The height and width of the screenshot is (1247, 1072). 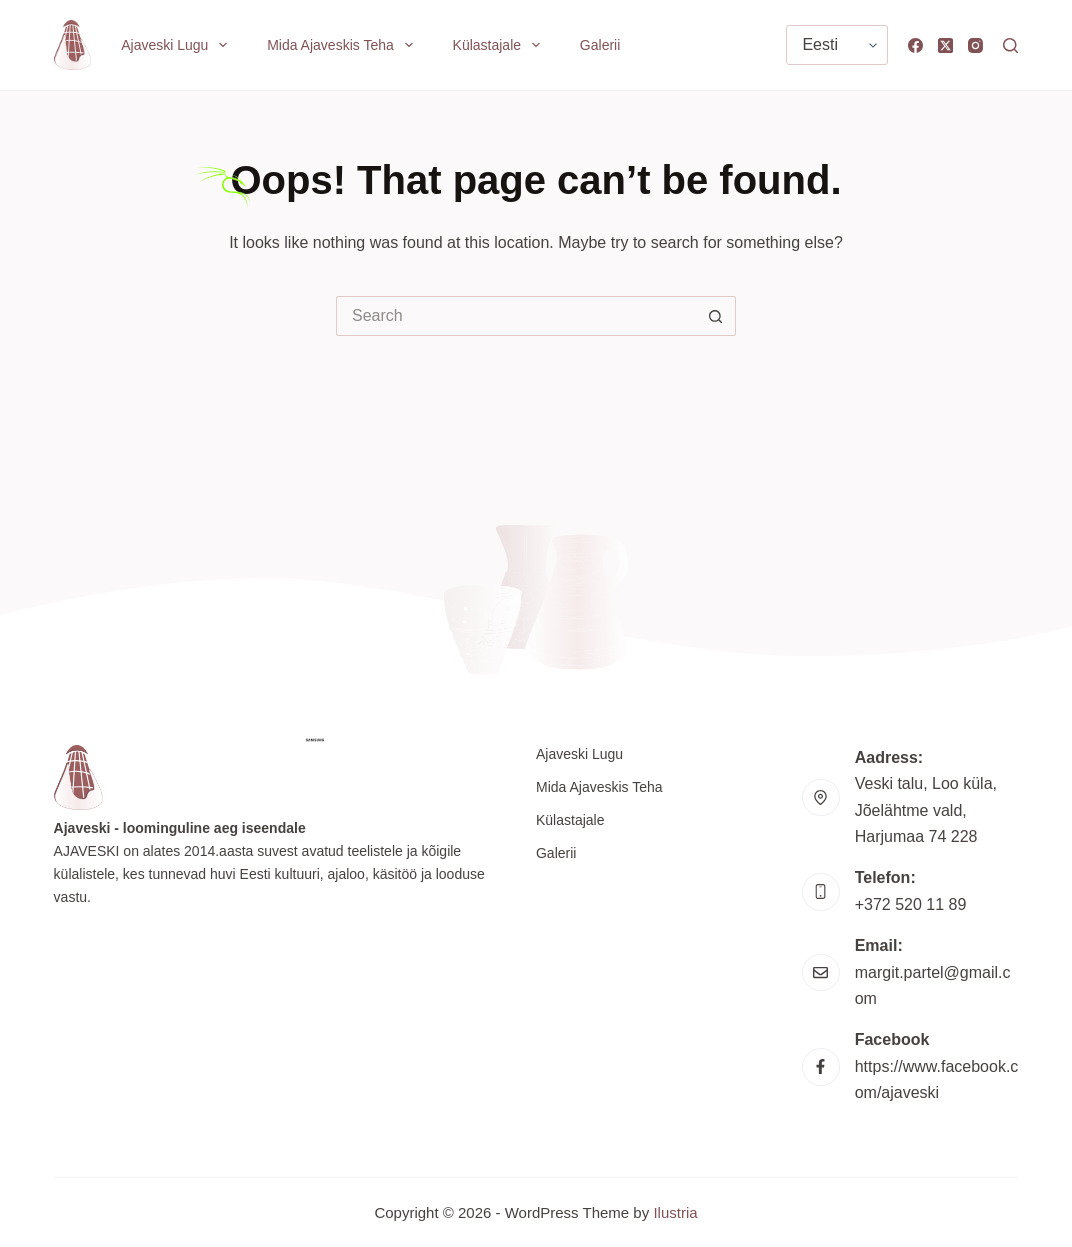 I want to click on Kali Linux operating system logo, so click(x=222, y=187).